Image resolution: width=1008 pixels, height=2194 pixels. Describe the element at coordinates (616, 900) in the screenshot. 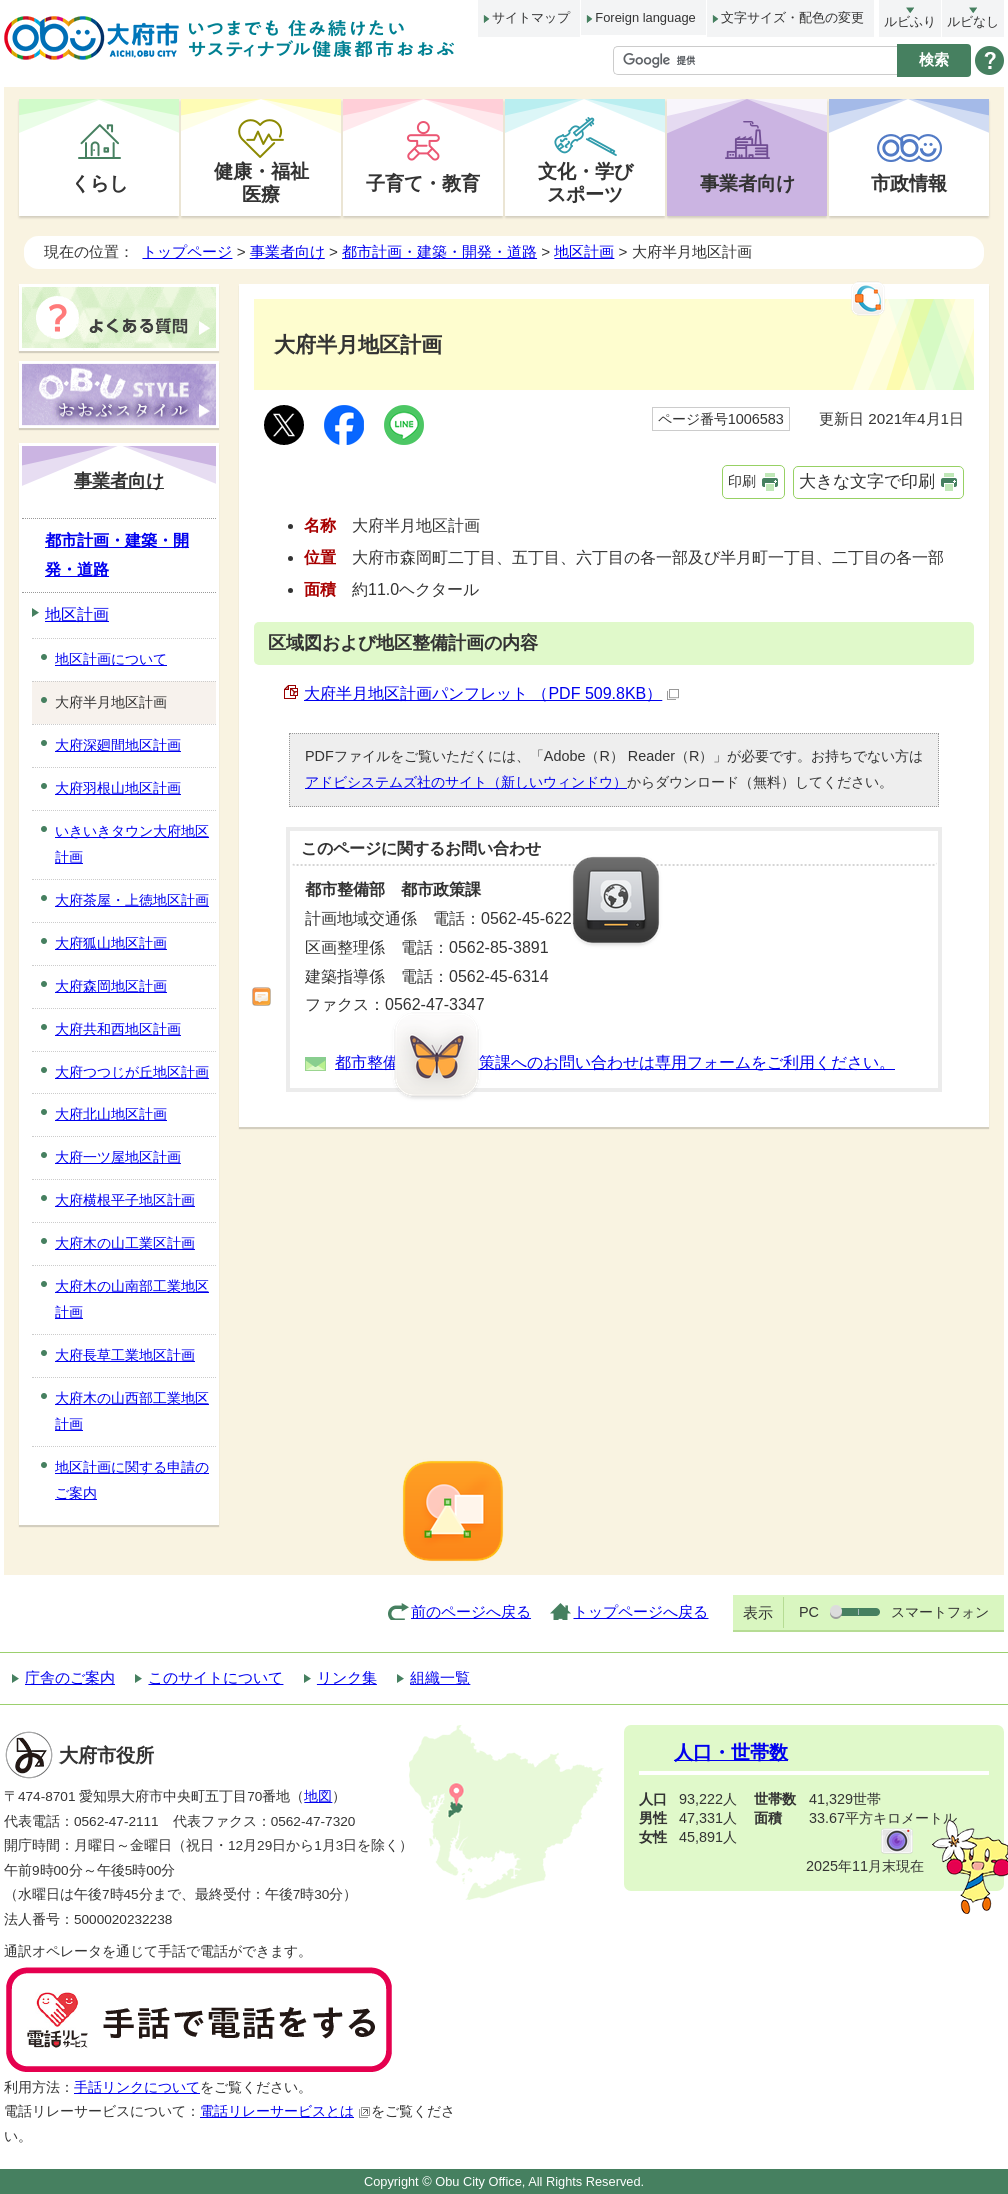

I see `configure iSCSI network storage settings` at that location.